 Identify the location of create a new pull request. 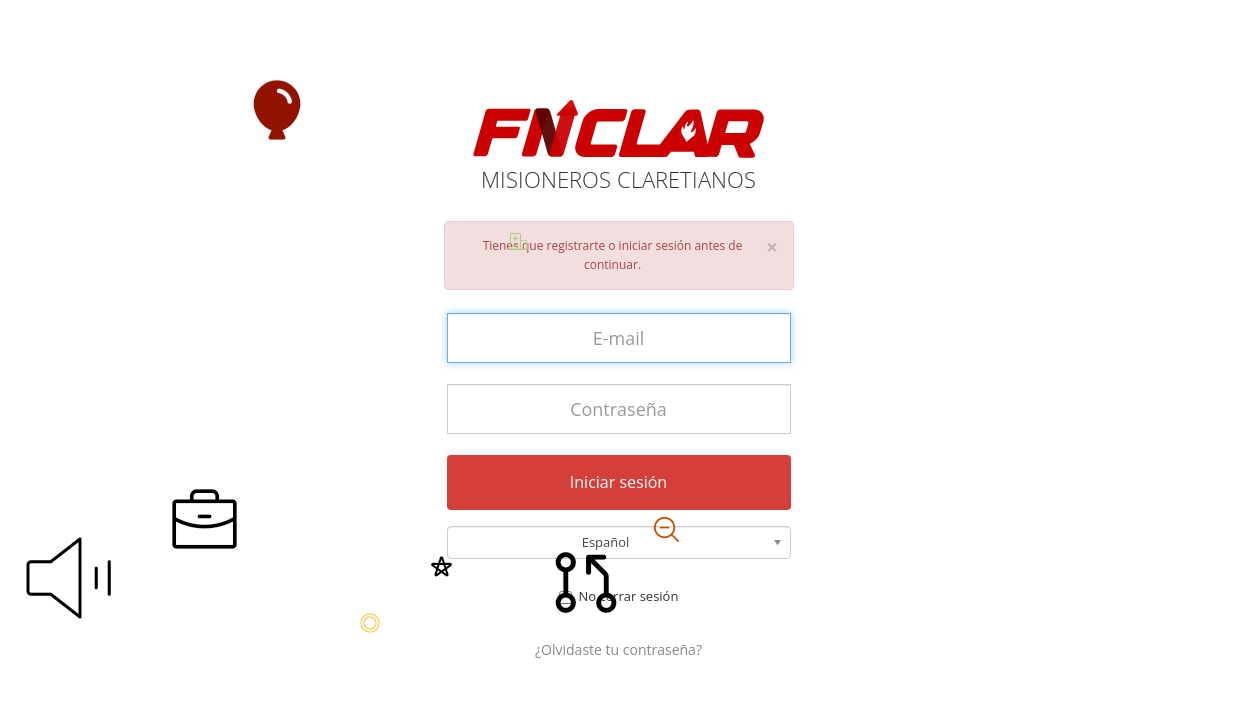
(583, 582).